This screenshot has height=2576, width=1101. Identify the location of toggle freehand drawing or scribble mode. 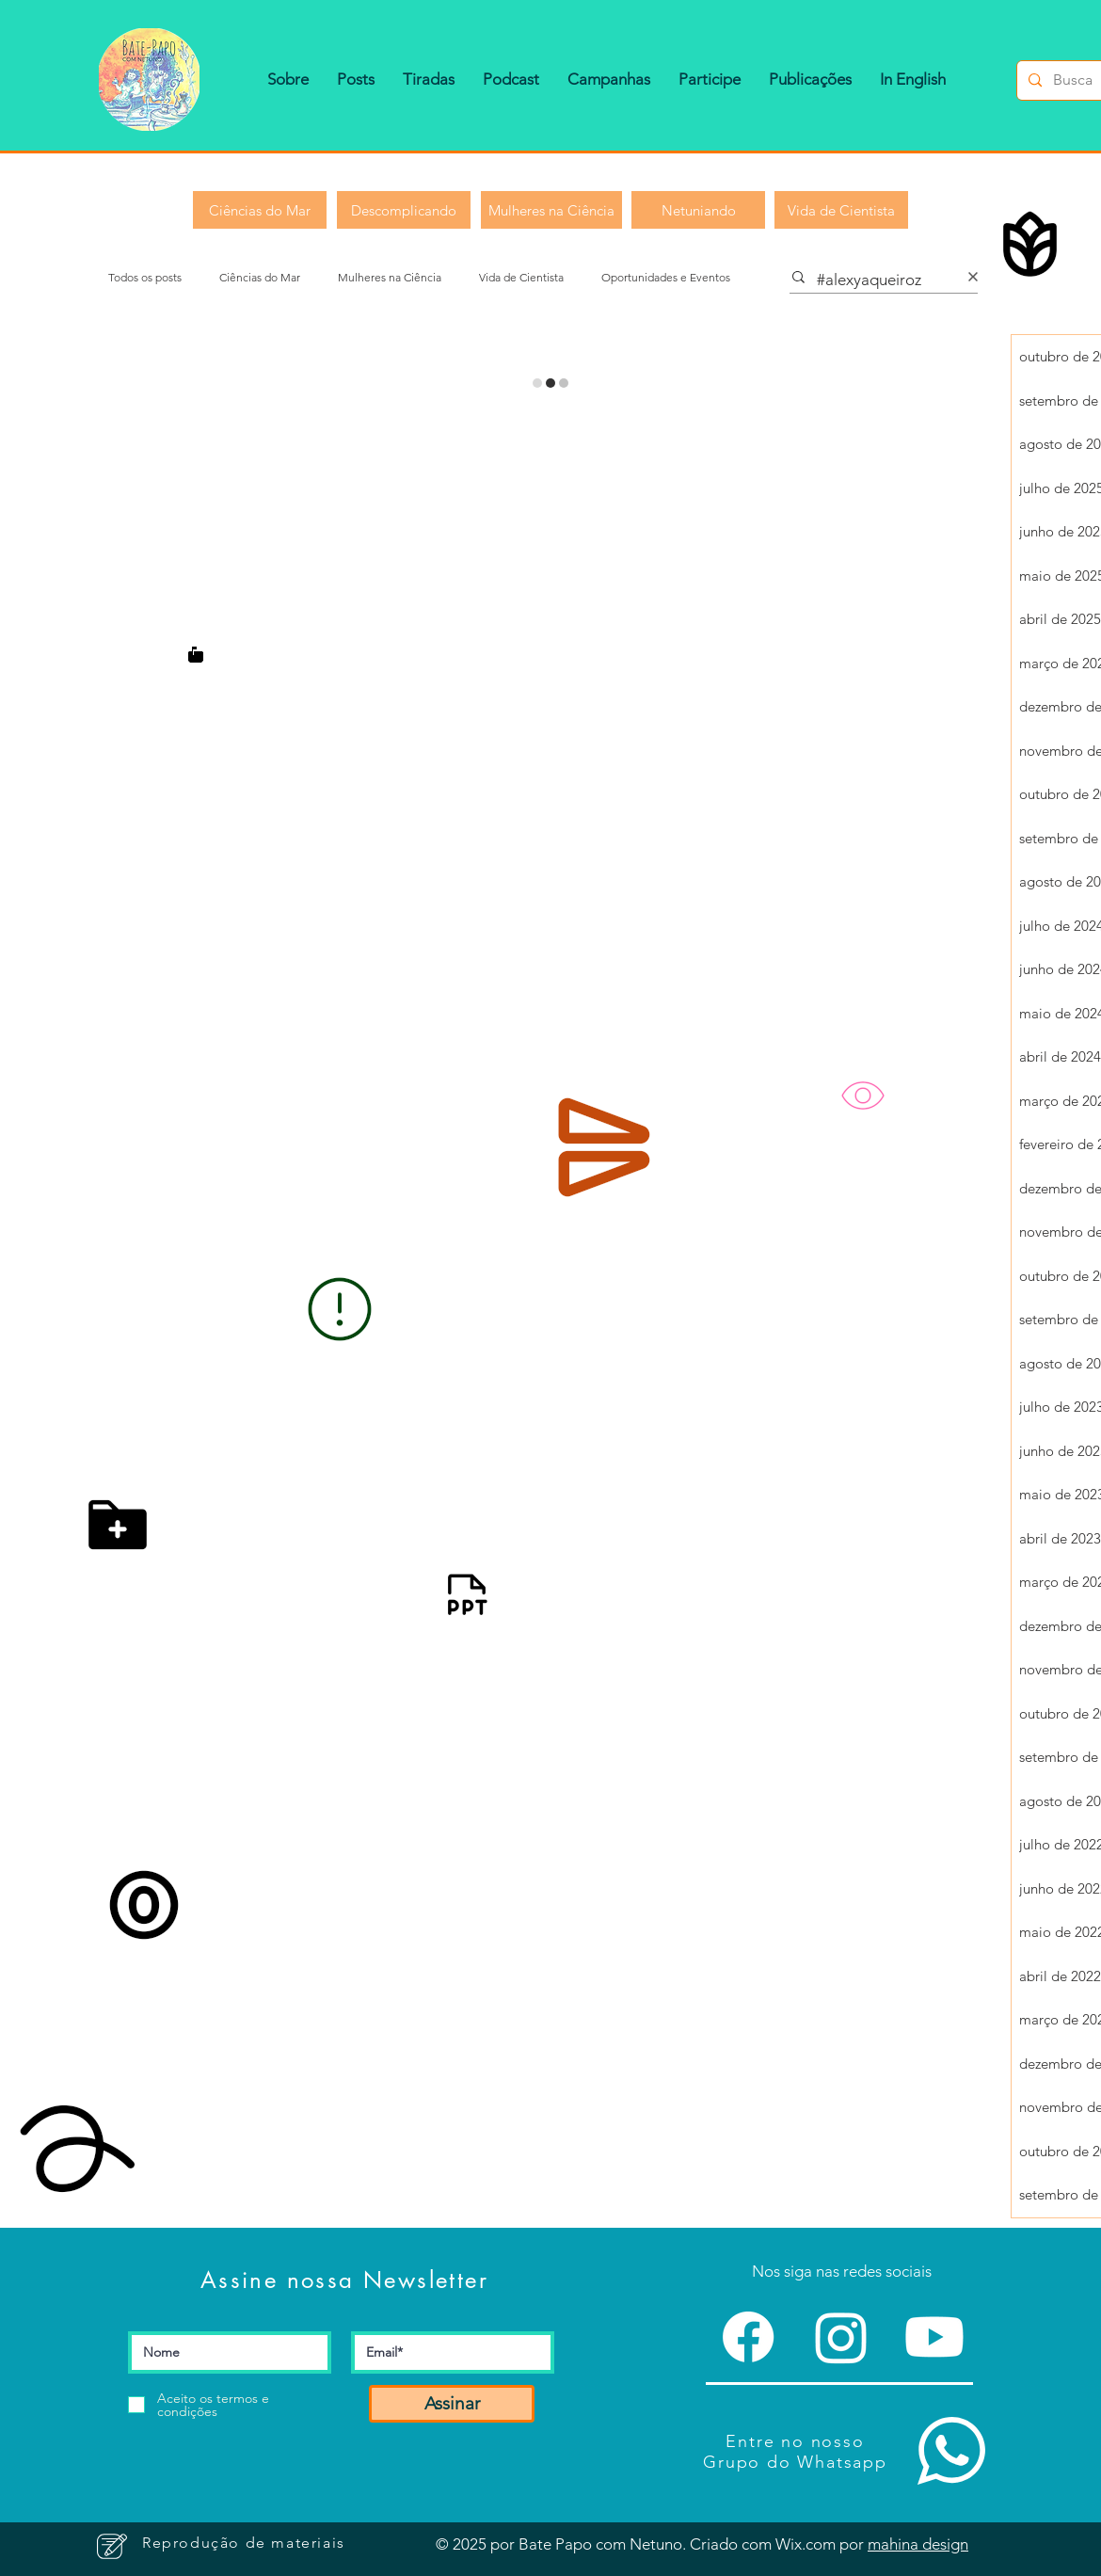
(72, 2149).